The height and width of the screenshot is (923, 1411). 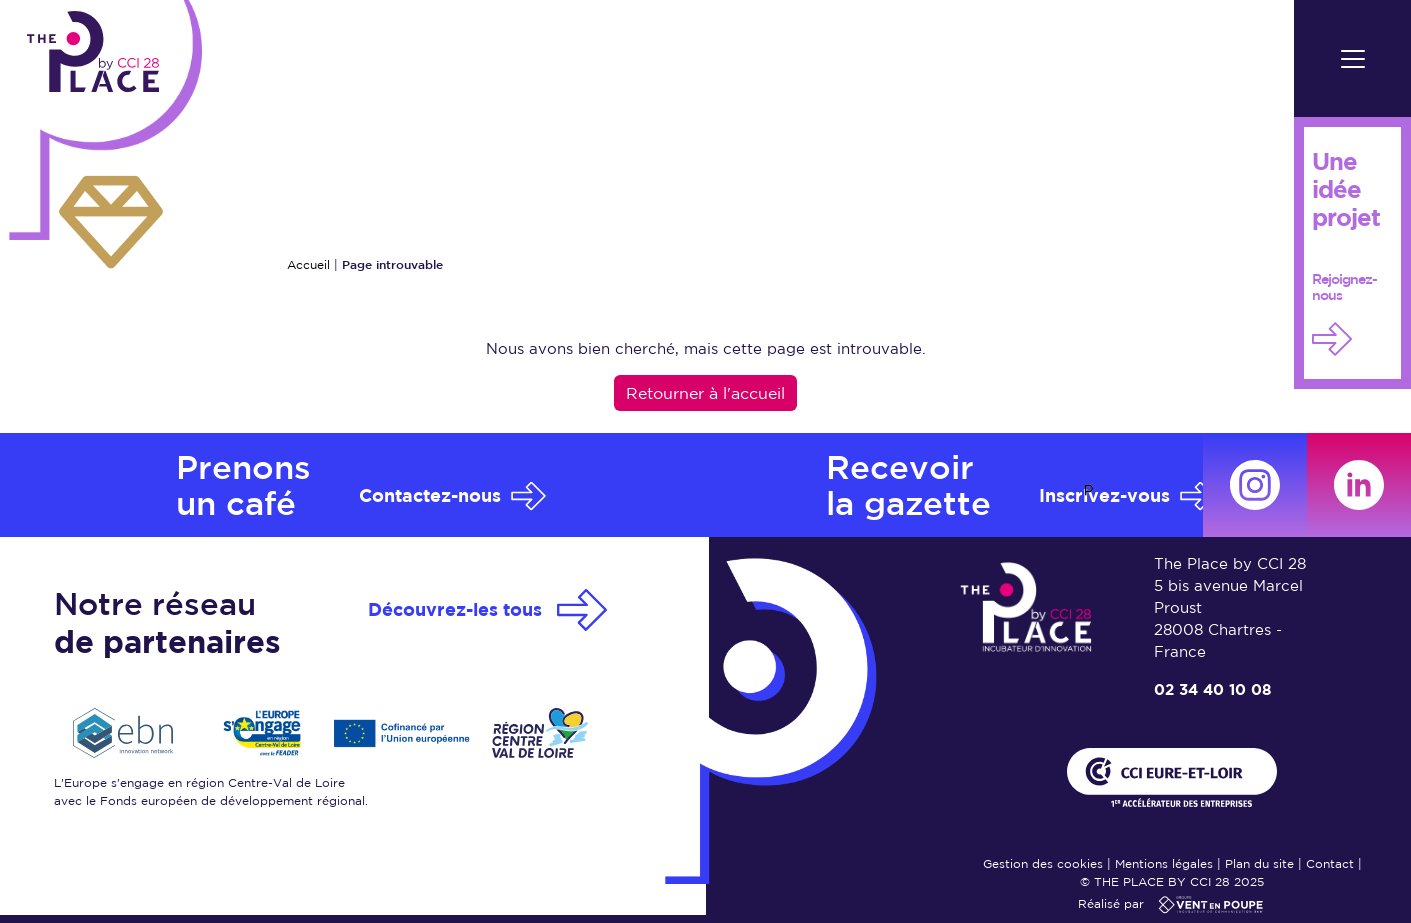 What do you see at coordinates (1089, 490) in the screenshot?
I see `indicates parking availability or location` at bounding box center [1089, 490].